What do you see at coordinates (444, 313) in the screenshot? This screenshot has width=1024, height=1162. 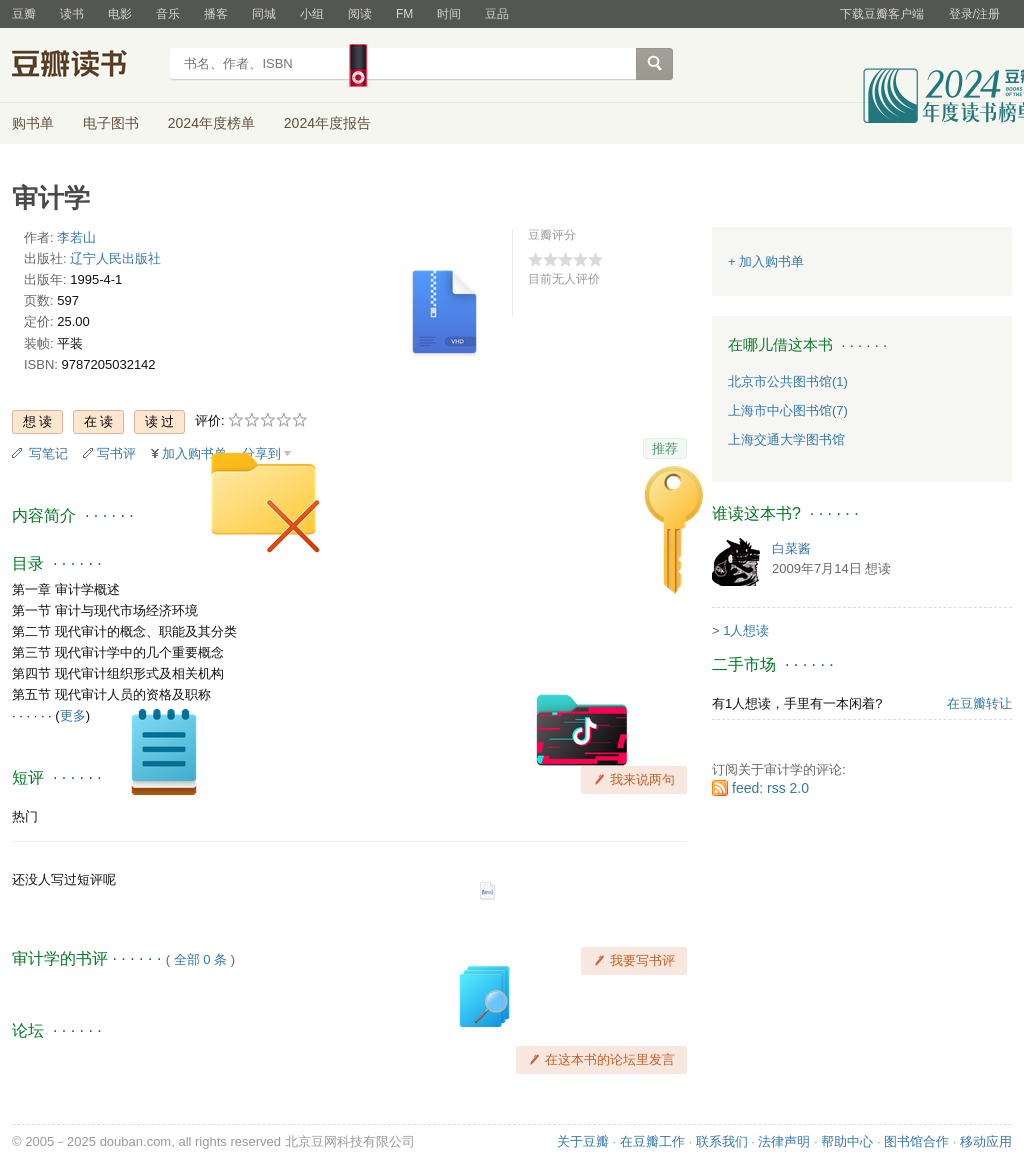 I see `a virtualbox virtual hard disk file` at bounding box center [444, 313].